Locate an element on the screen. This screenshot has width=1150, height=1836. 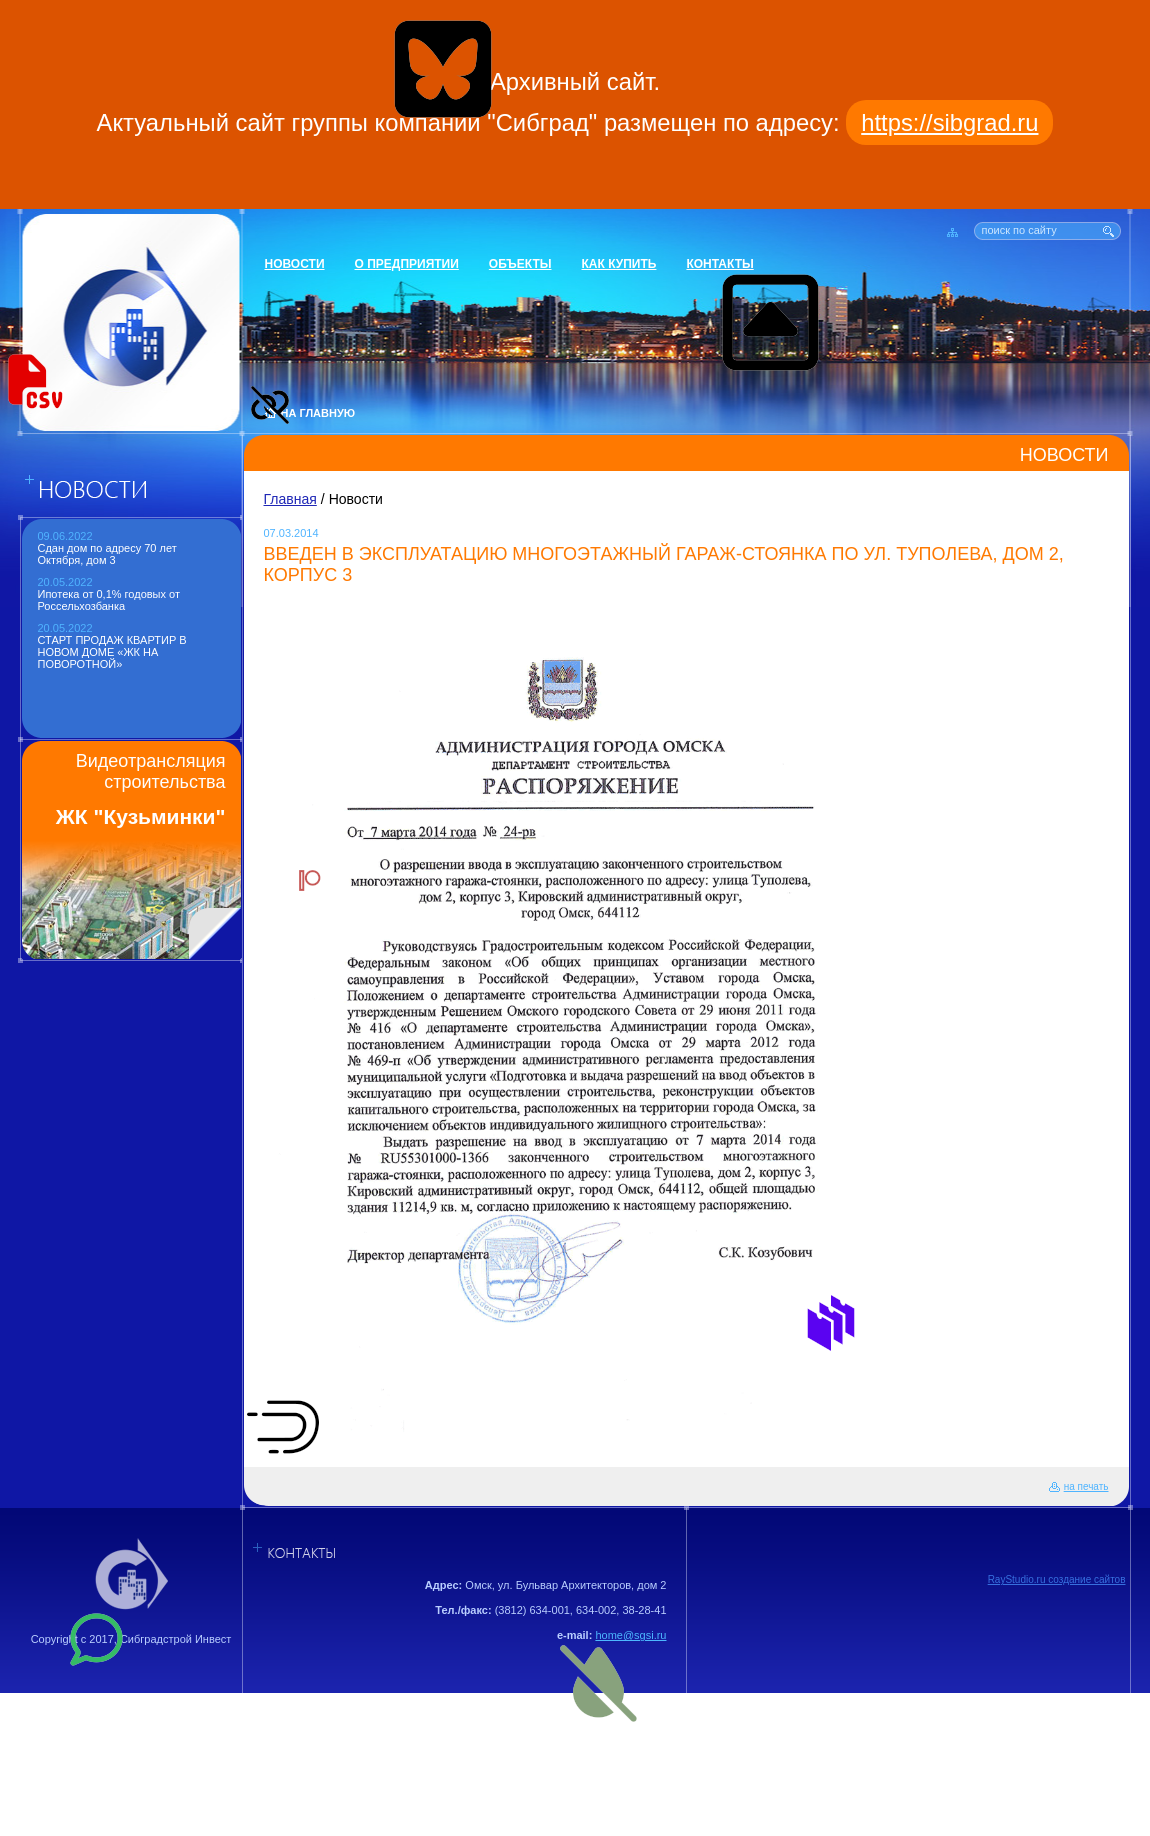
link to Patreon profile is located at coordinates (309, 880).